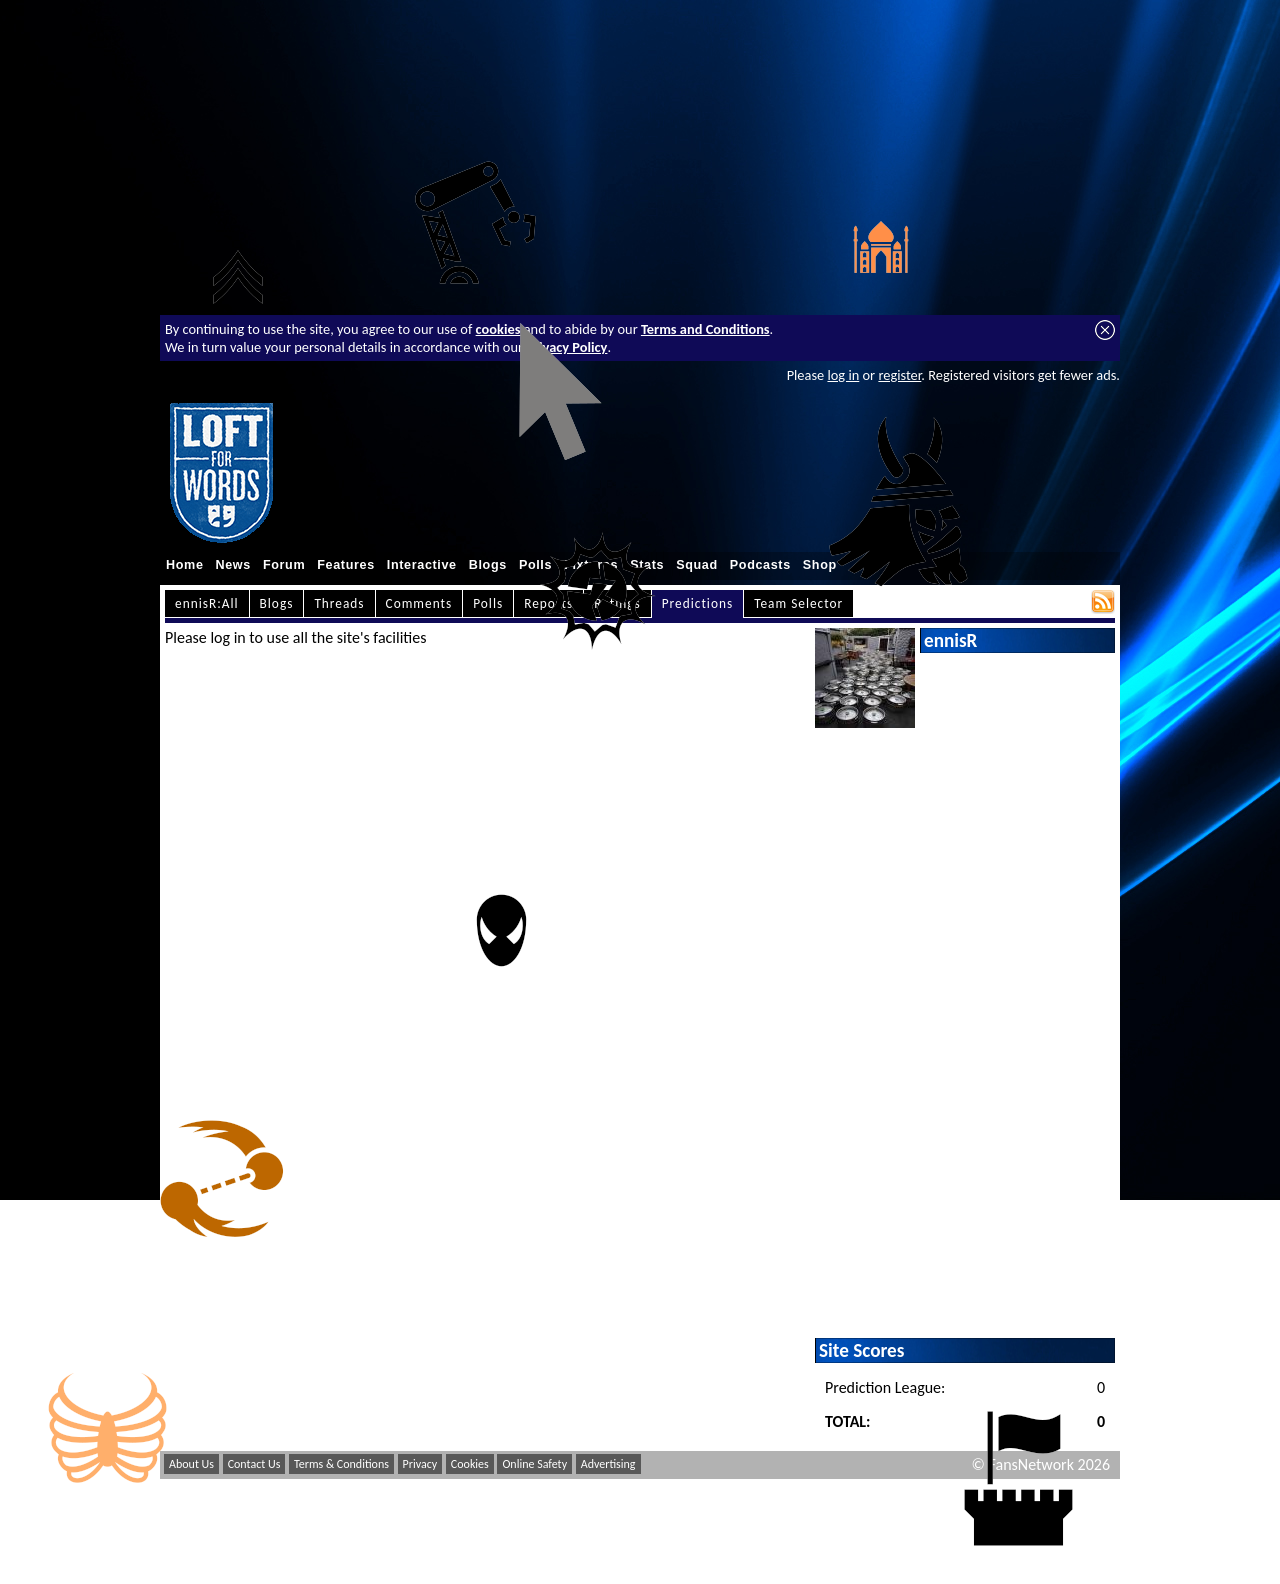 Image resolution: width=1280 pixels, height=1584 pixels. I want to click on select spider mask avatar or character, so click(501, 930).